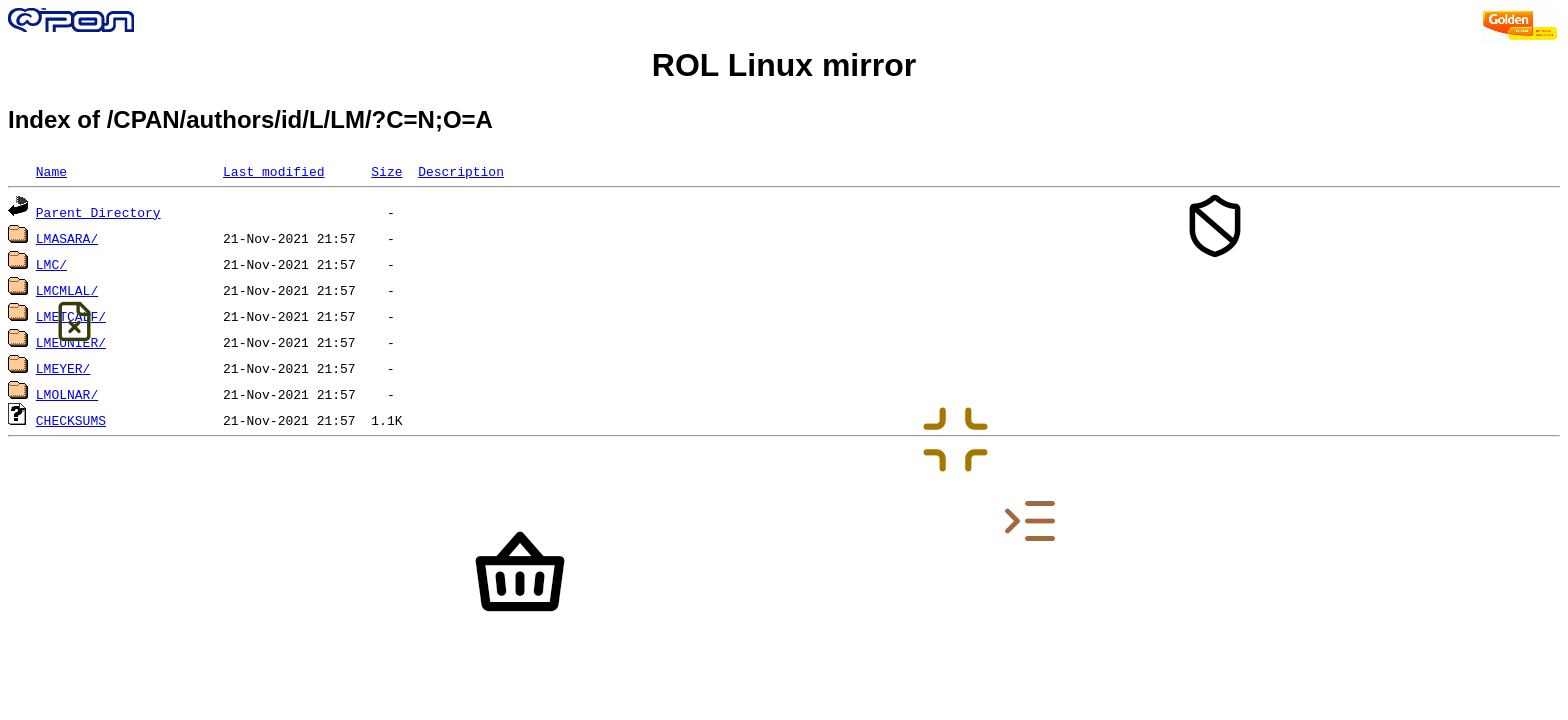  Describe the element at coordinates (955, 439) in the screenshot. I see `minimize or exit fullscreen mode` at that location.